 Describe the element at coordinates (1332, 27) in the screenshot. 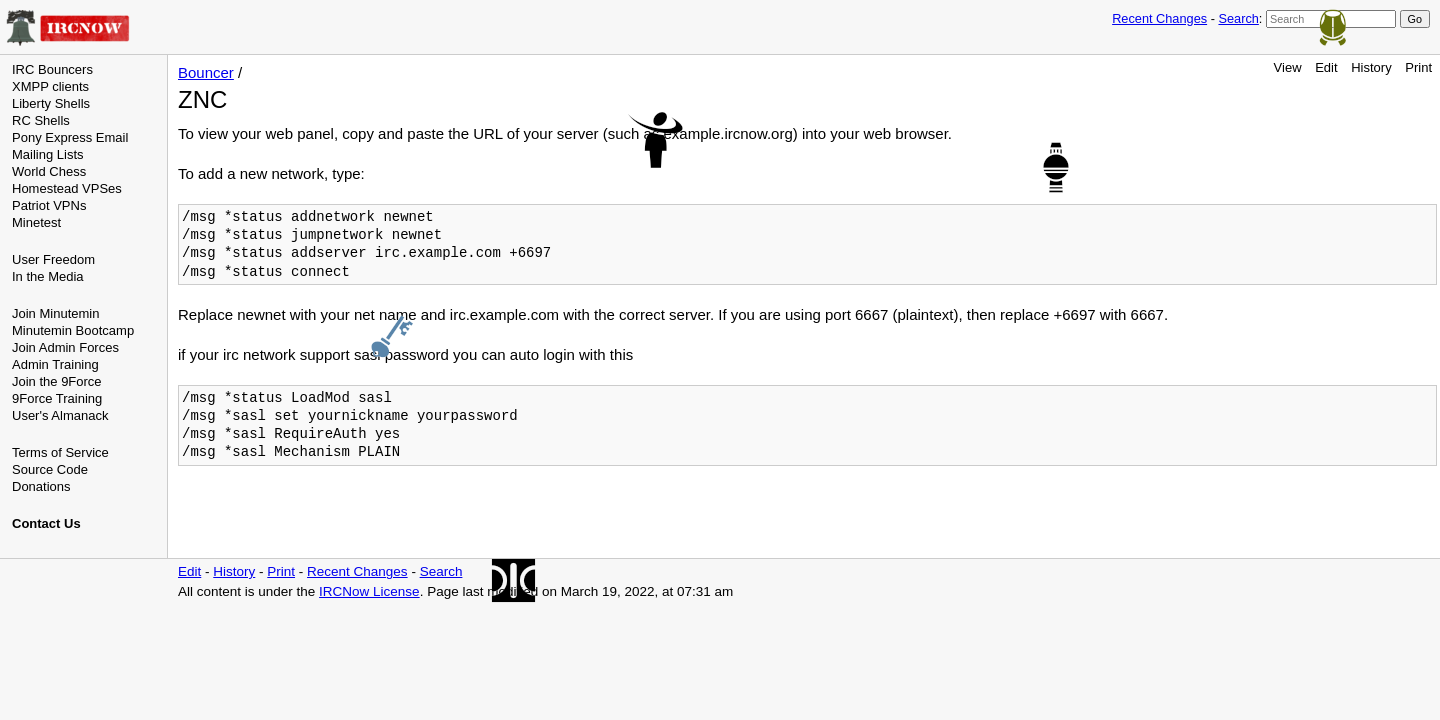

I see `equip armor or protective gear` at that location.